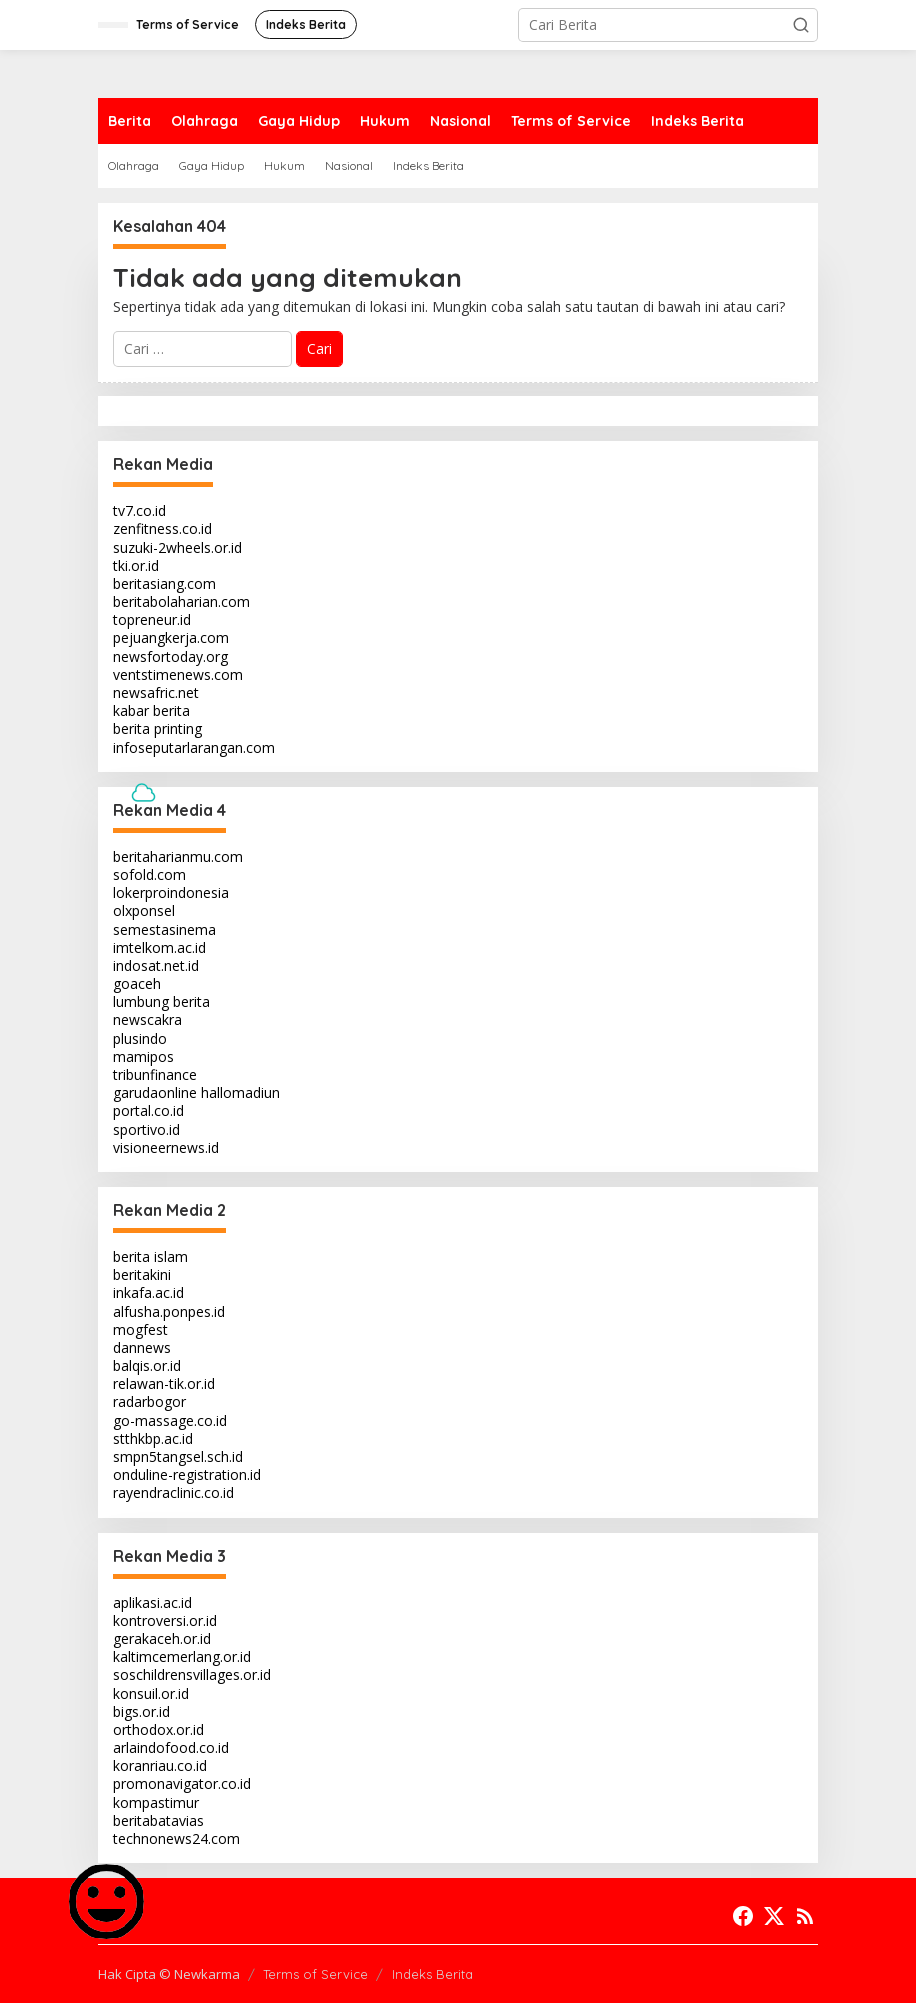  I want to click on tag people in a photo, so click(106, 1901).